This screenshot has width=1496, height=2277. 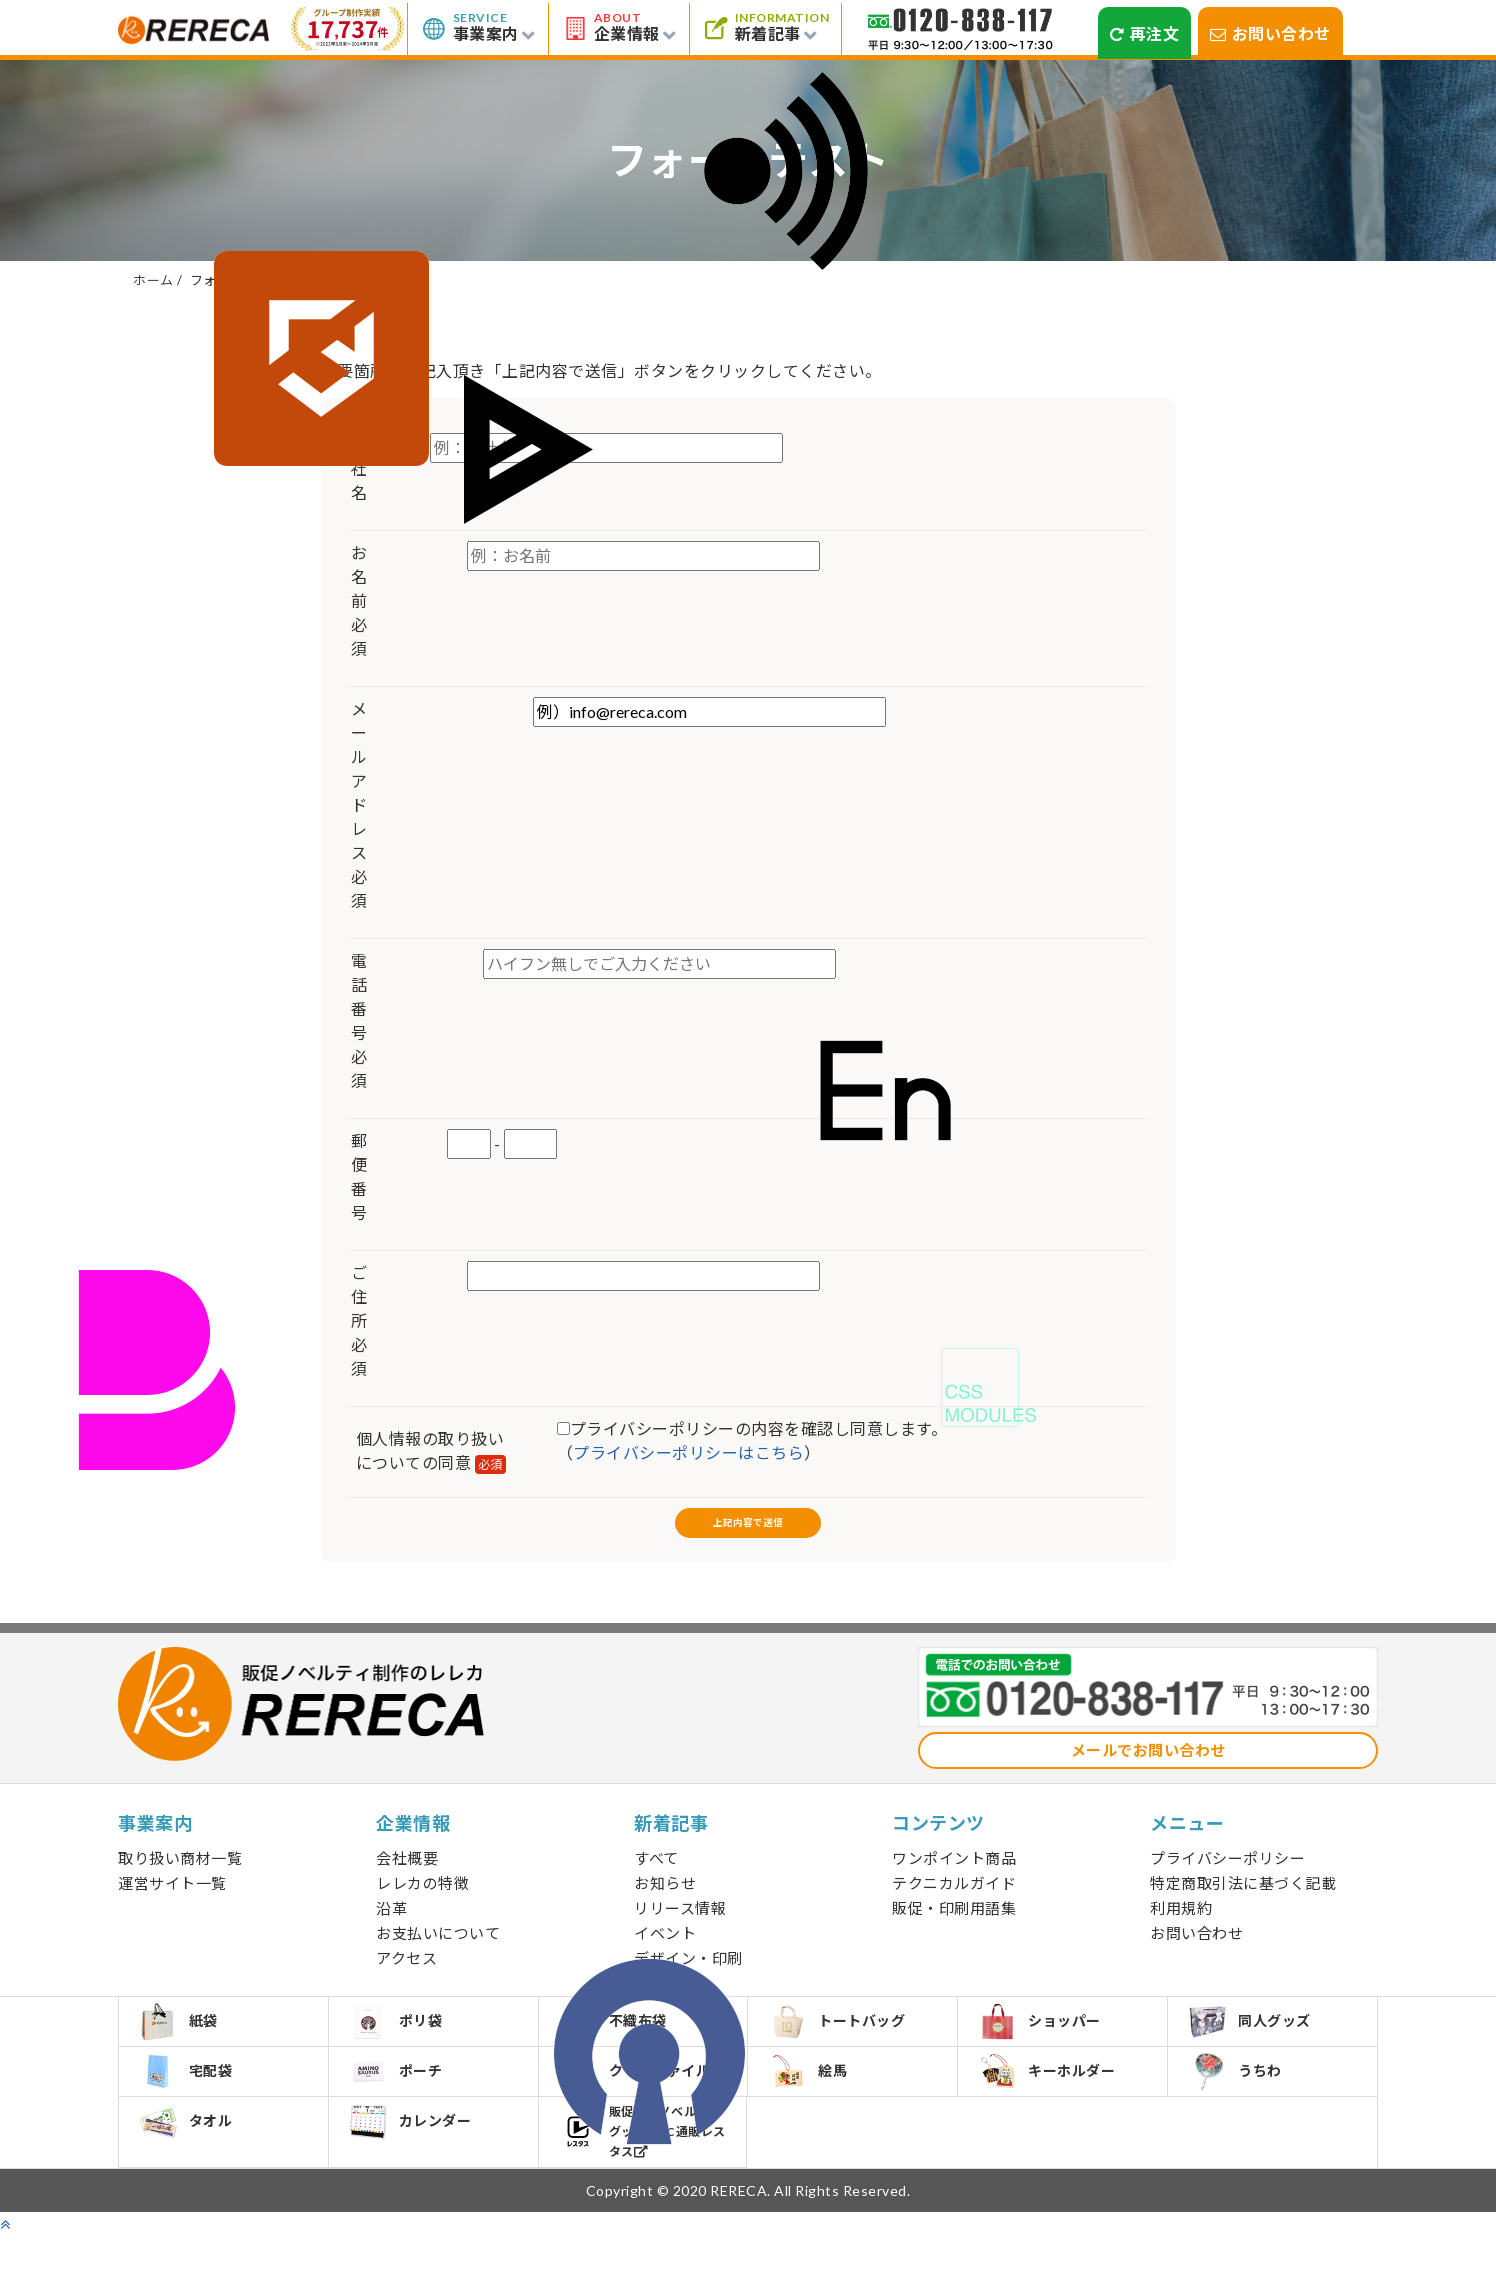 What do you see at coordinates (988, 1387) in the screenshot?
I see `CSS Modules library logo` at bounding box center [988, 1387].